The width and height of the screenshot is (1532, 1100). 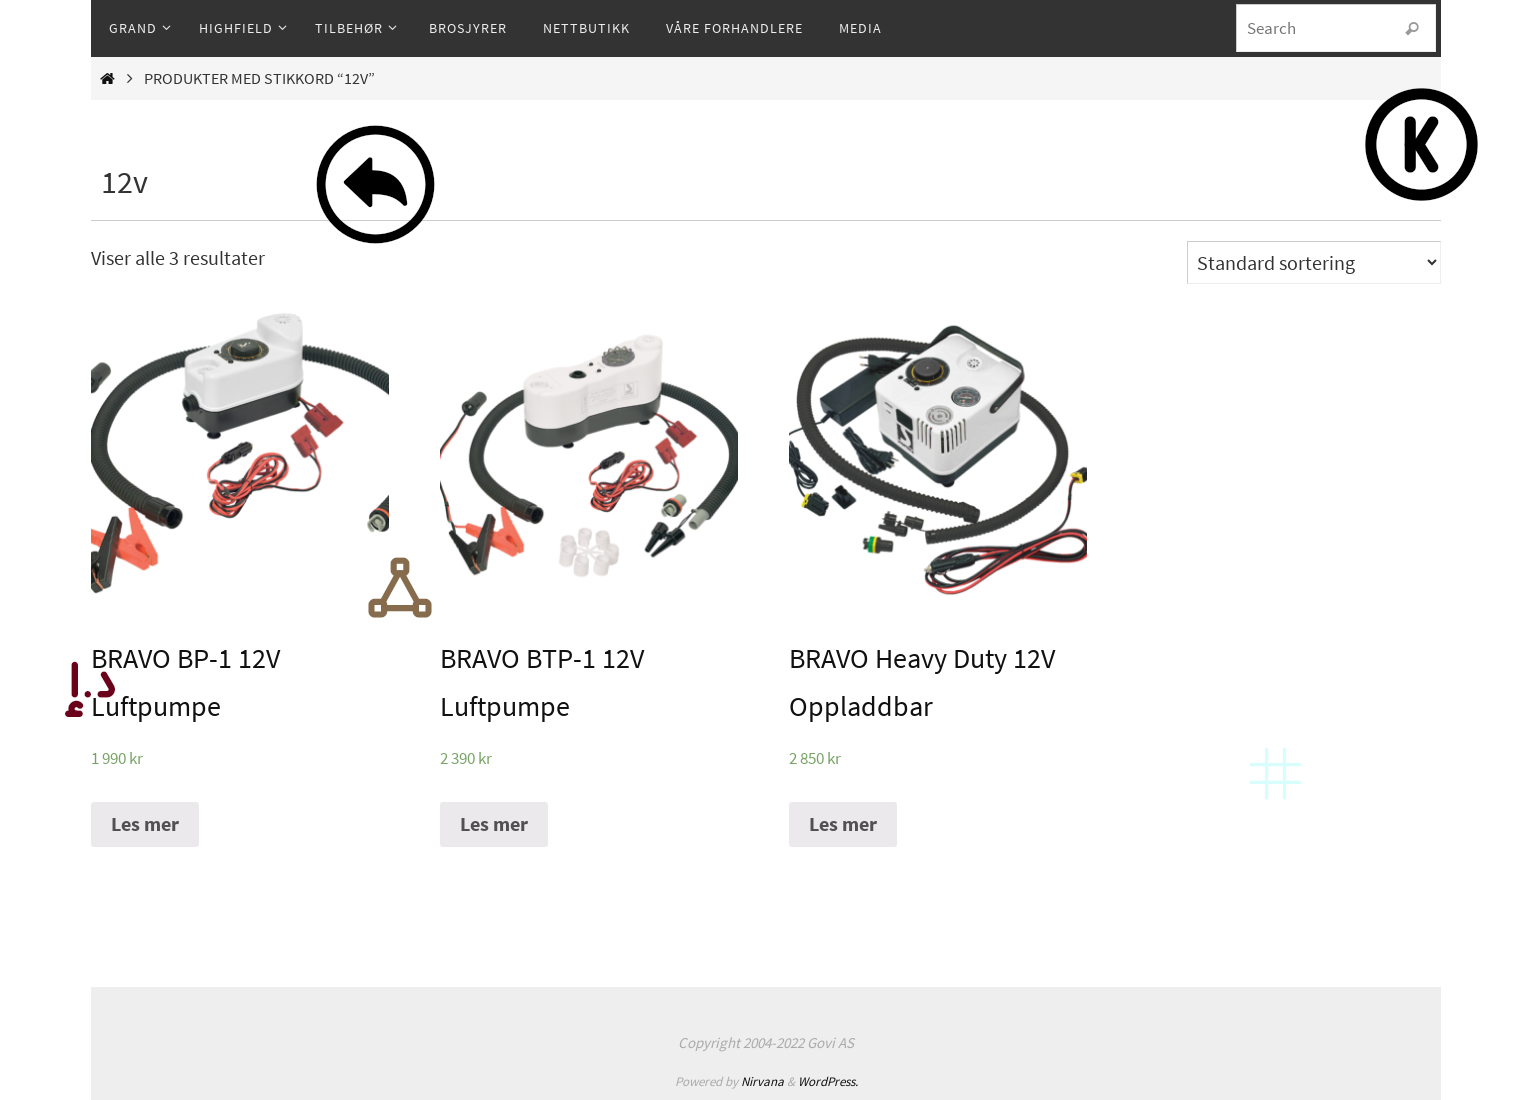 What do you see at coordinates (91, 691) in the screenshot?
I see `indicates price or amount in UAE dirhams` at bounding box center [91, 691].